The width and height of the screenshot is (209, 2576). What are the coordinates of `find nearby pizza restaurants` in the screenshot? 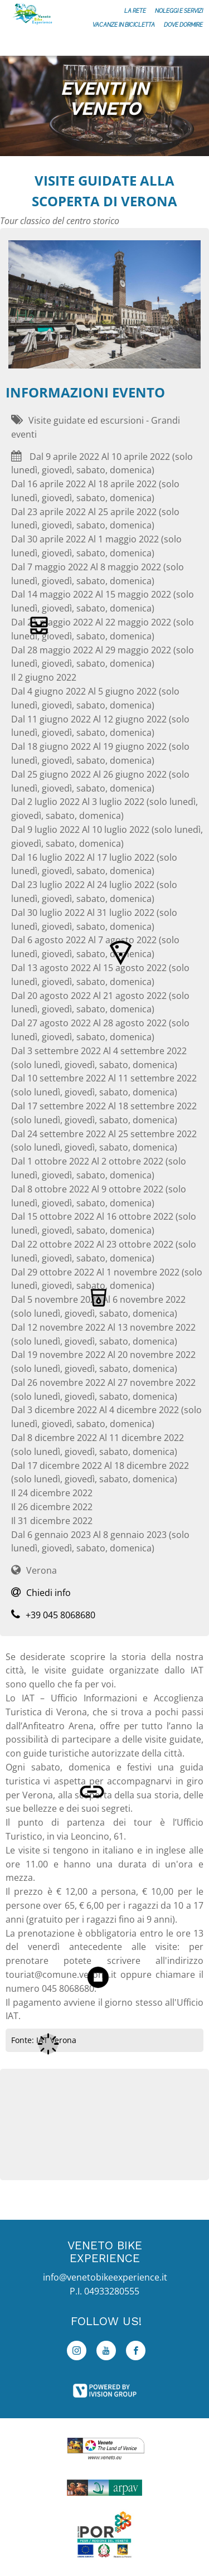 It's located at (120, 953).